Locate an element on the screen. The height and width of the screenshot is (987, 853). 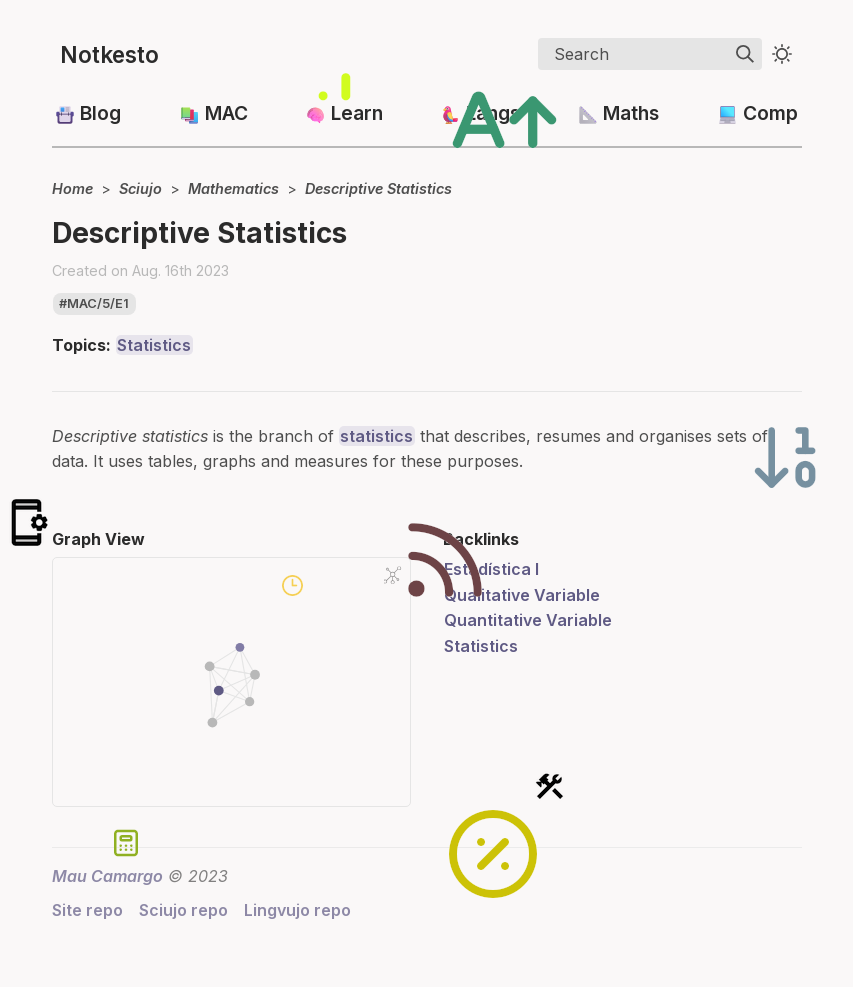
increase font size is located at coordinates (504, 124).